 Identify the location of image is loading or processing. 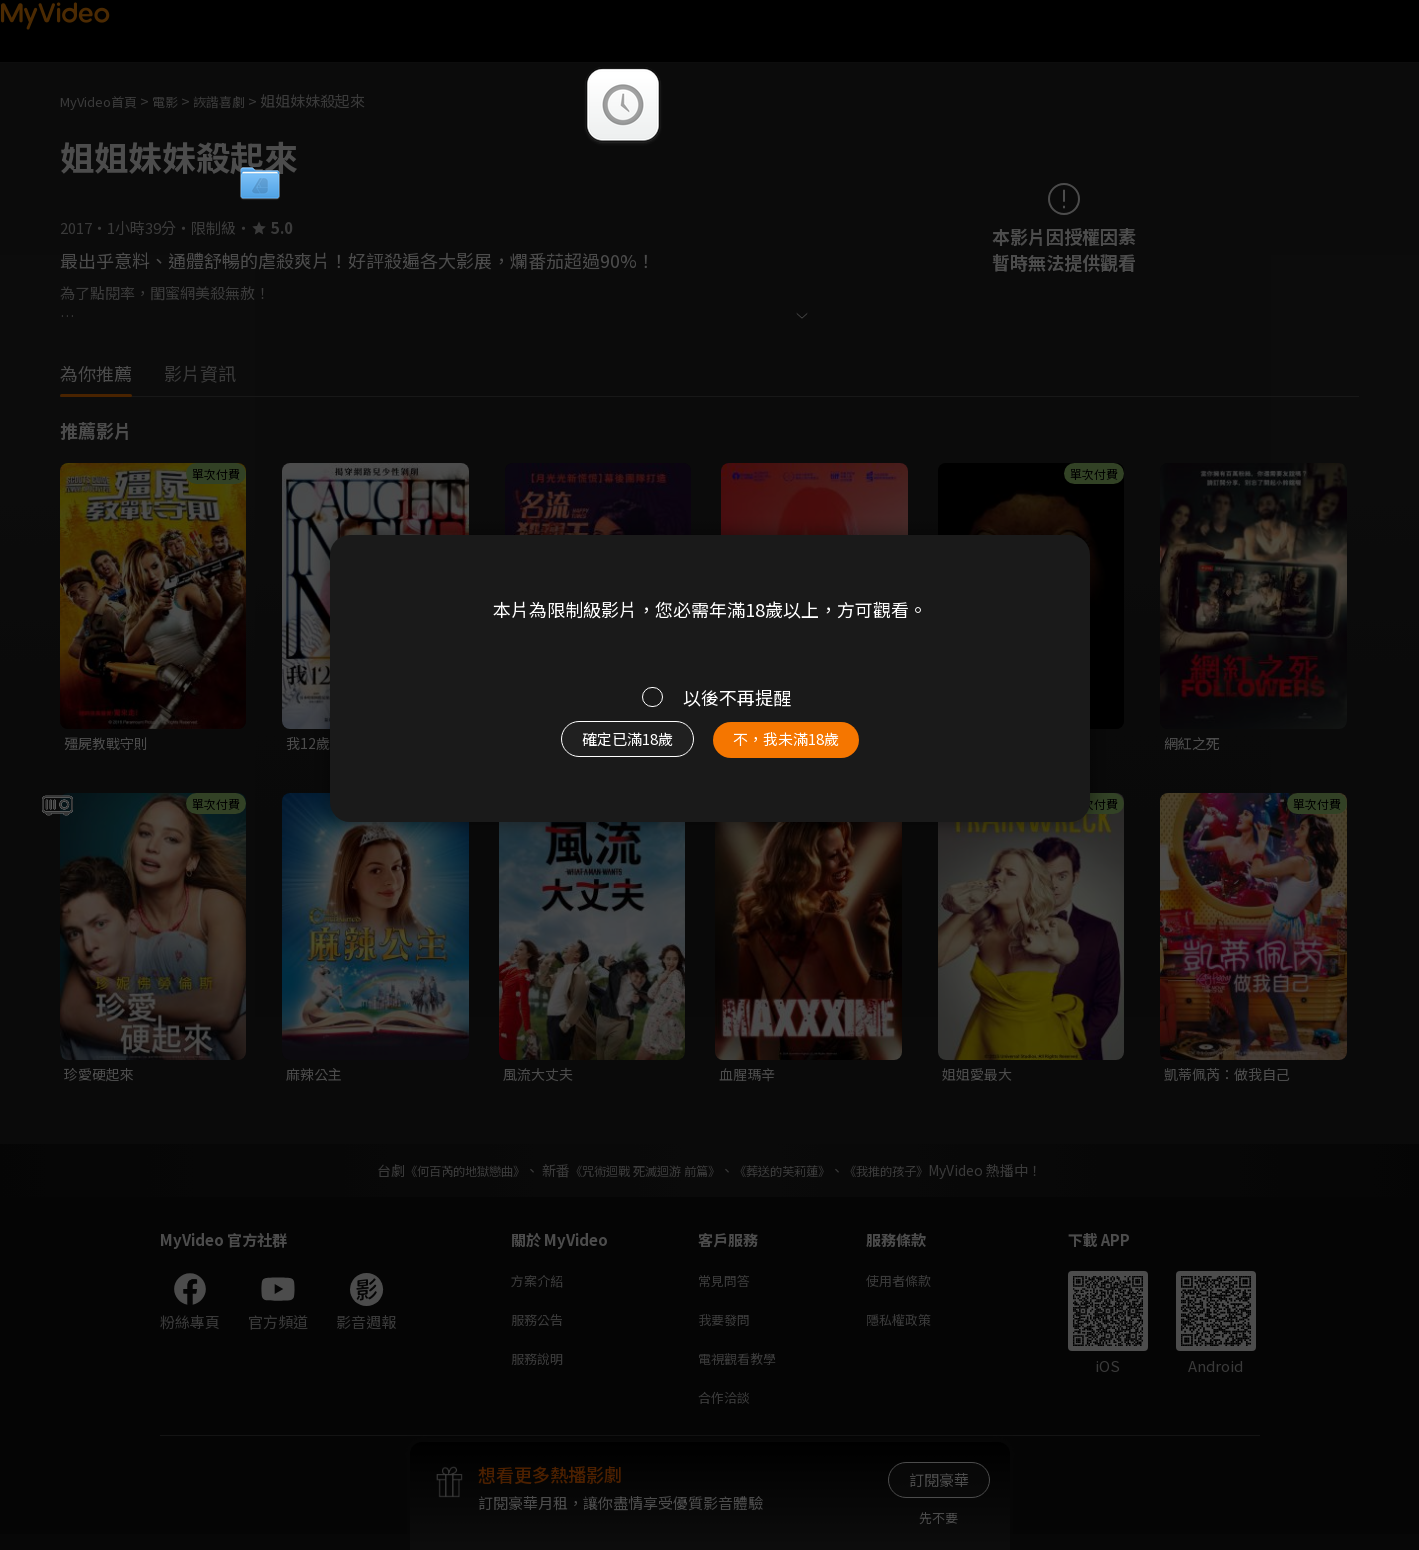
(623, 105).